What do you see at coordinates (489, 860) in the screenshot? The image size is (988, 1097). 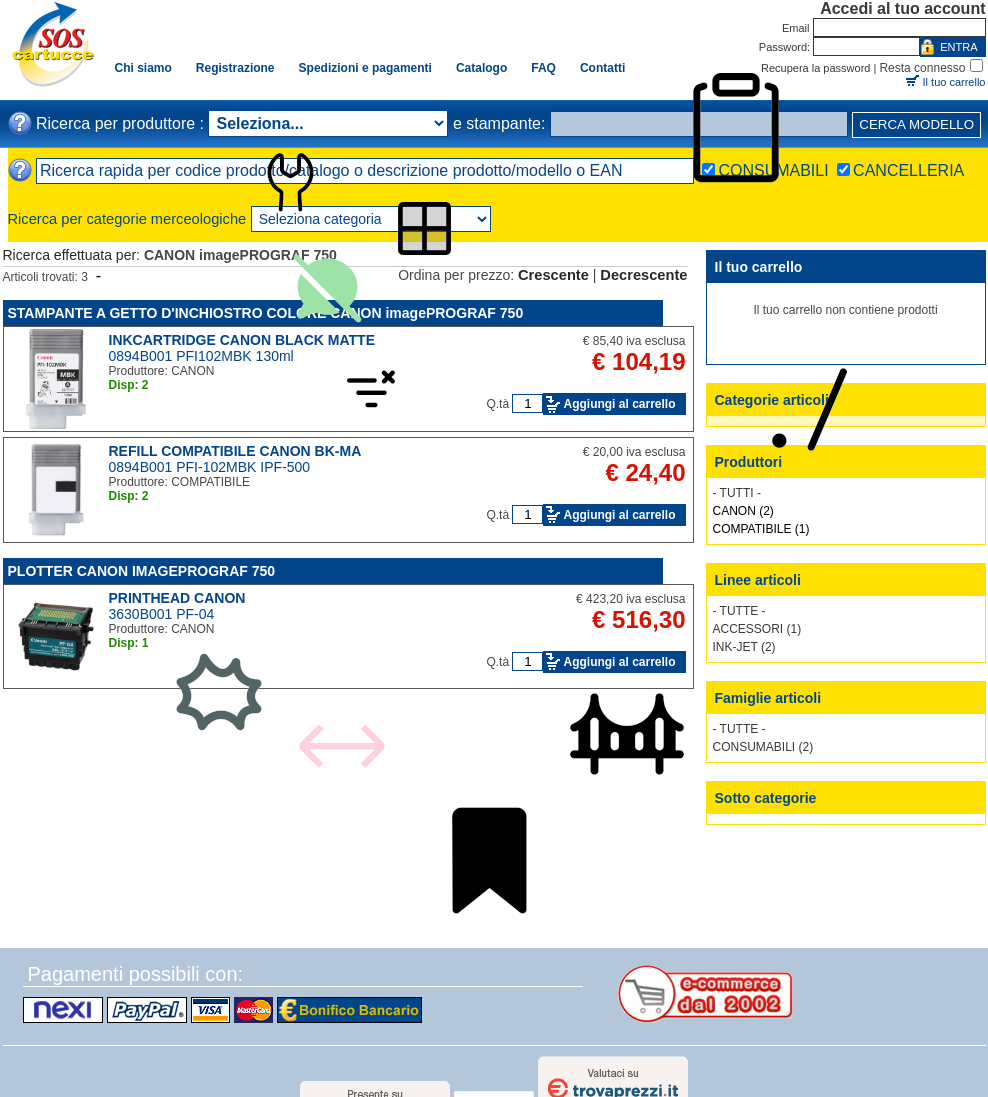 I see `indicates a saved or bookmarked item` at bounding box center [489, 860].